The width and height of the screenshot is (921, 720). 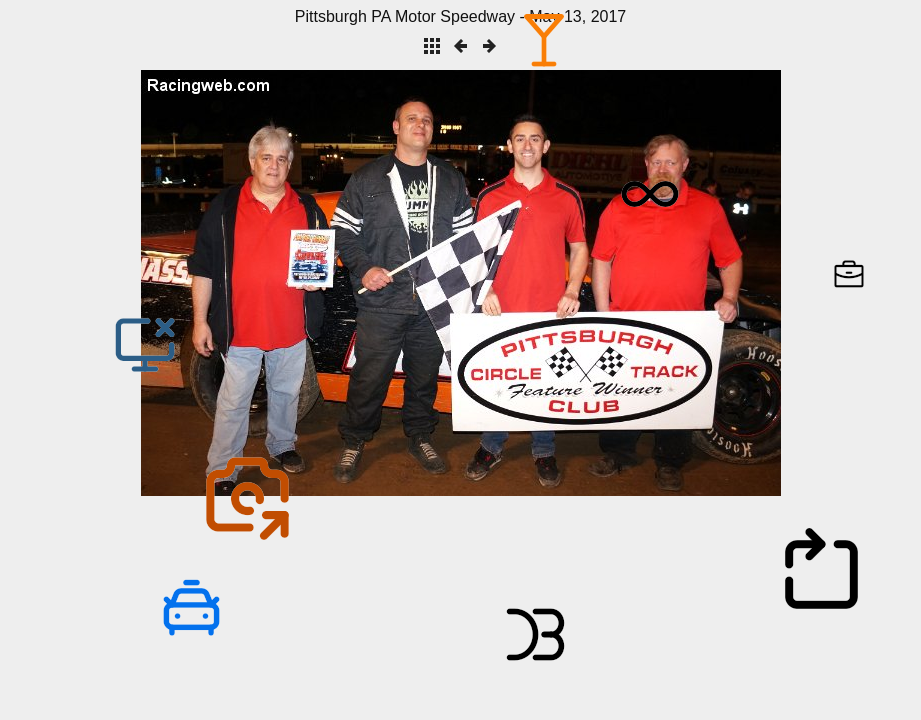 I want to click on D3.js data visualization library logo, so click(x=535, y=634).